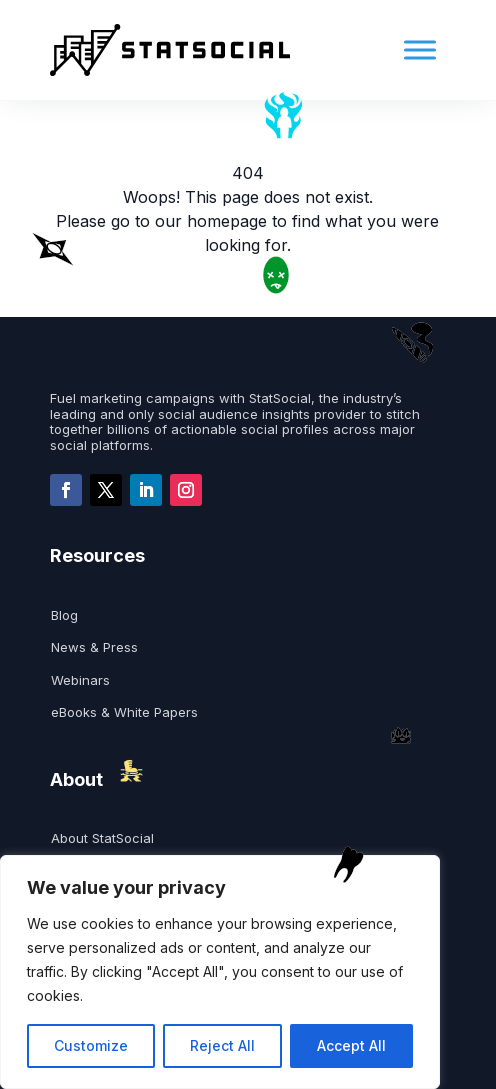  I want to click on access dental health information, so click(348, 864).